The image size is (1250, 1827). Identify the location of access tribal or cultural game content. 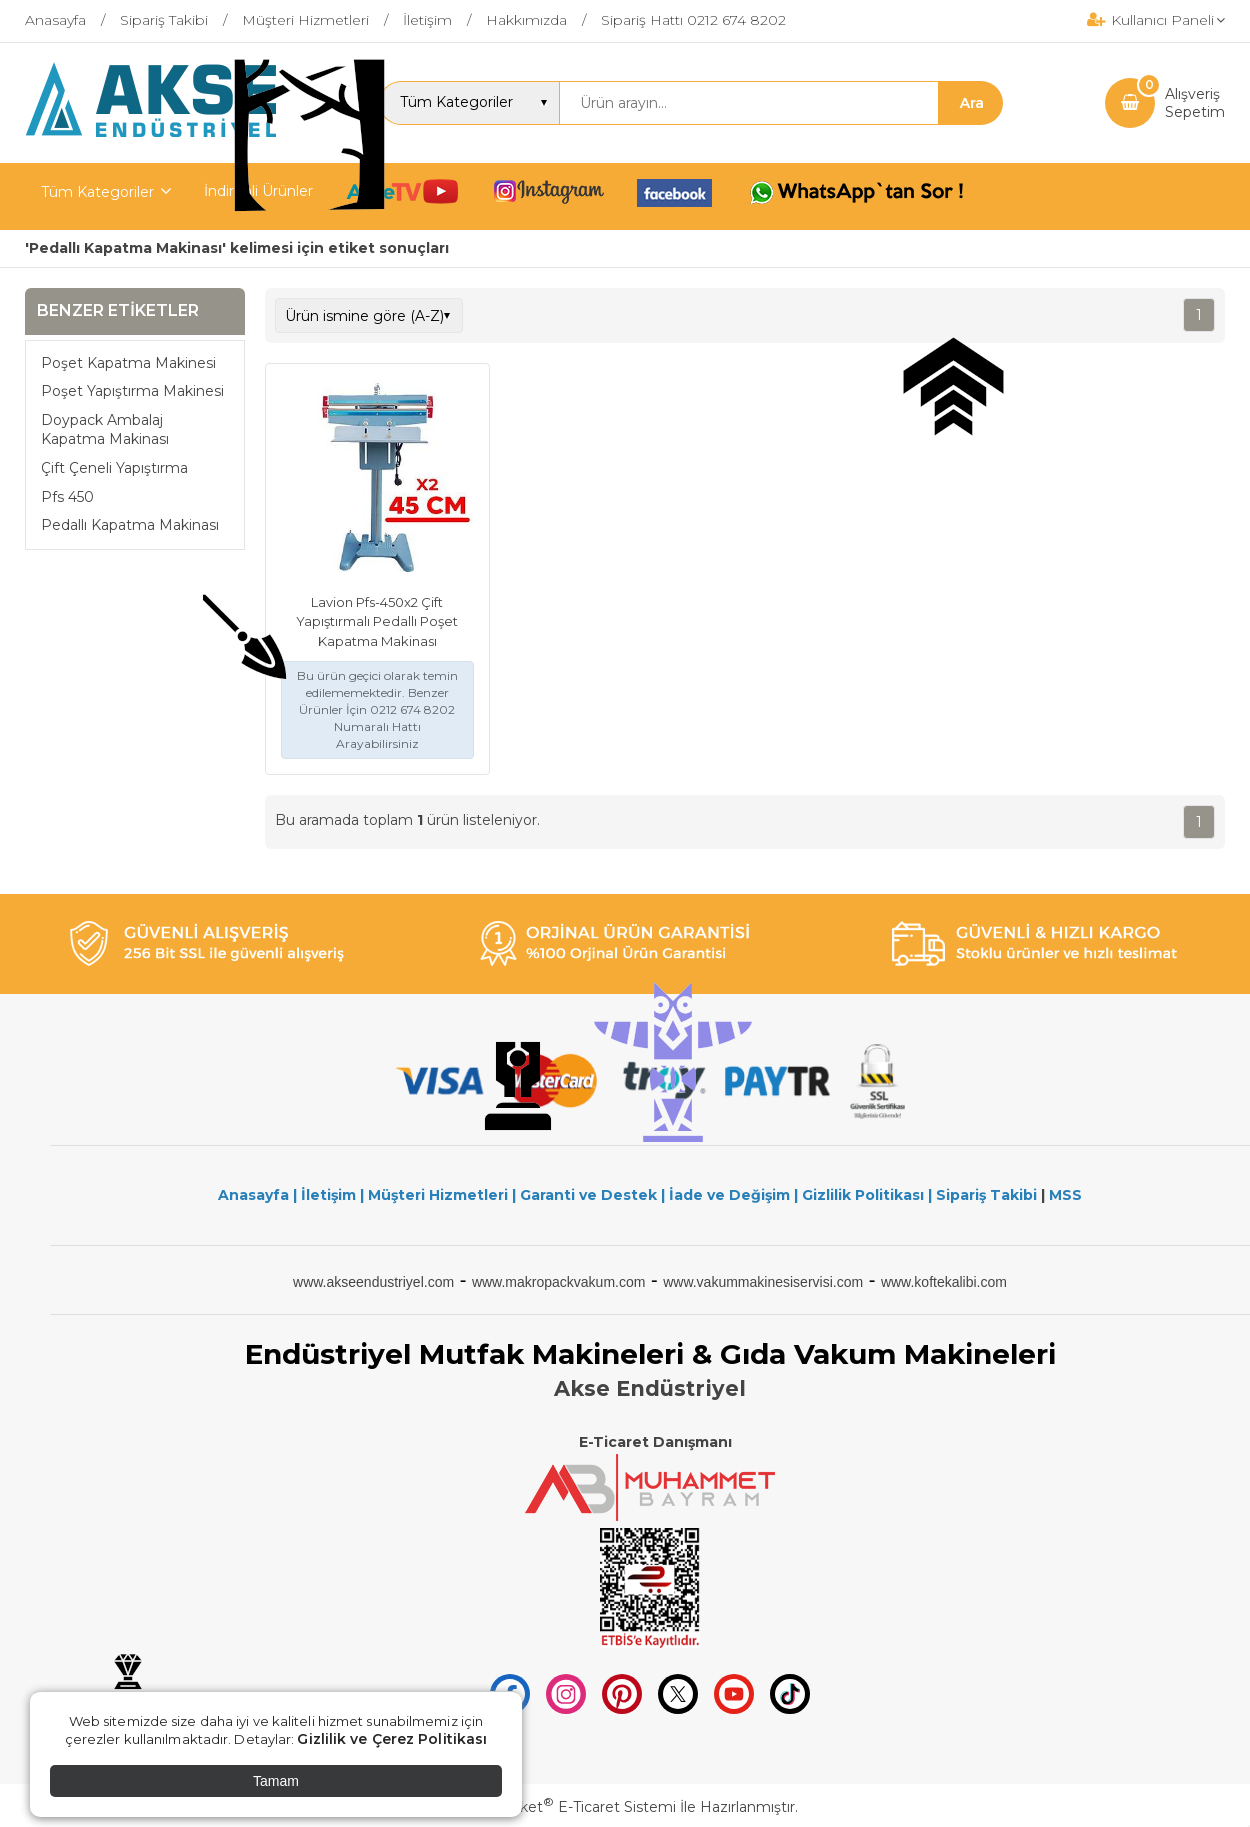
(673, 1062).